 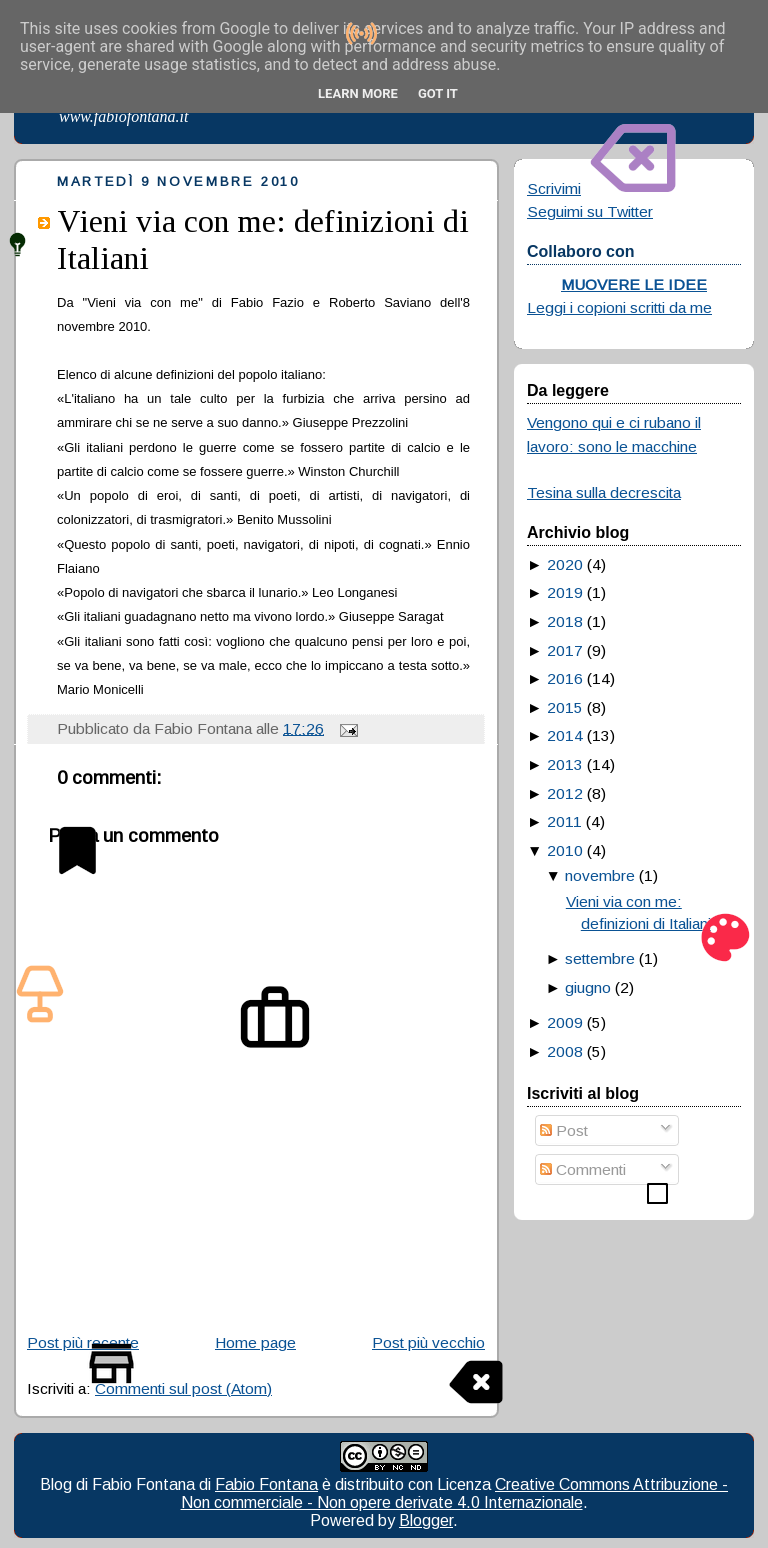 What do you see at coordinates (725, 937) in the screenshot?
I see `open color picker or theme settings` at bounding box center [725, 937].